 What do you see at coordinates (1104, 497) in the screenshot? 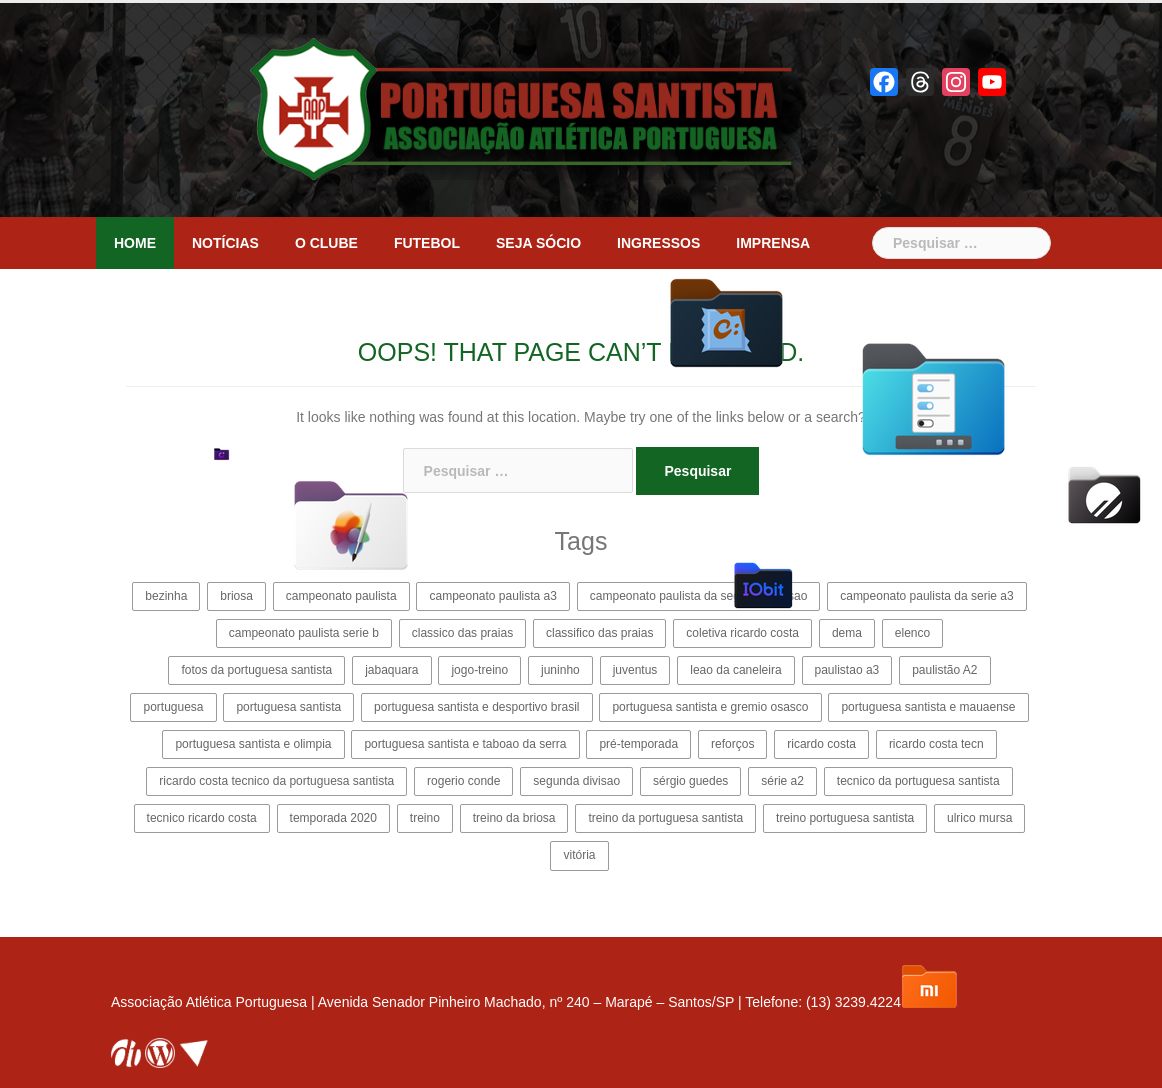
I see `folder containing PlanetScale database files` at bounding box center [1104, 497].